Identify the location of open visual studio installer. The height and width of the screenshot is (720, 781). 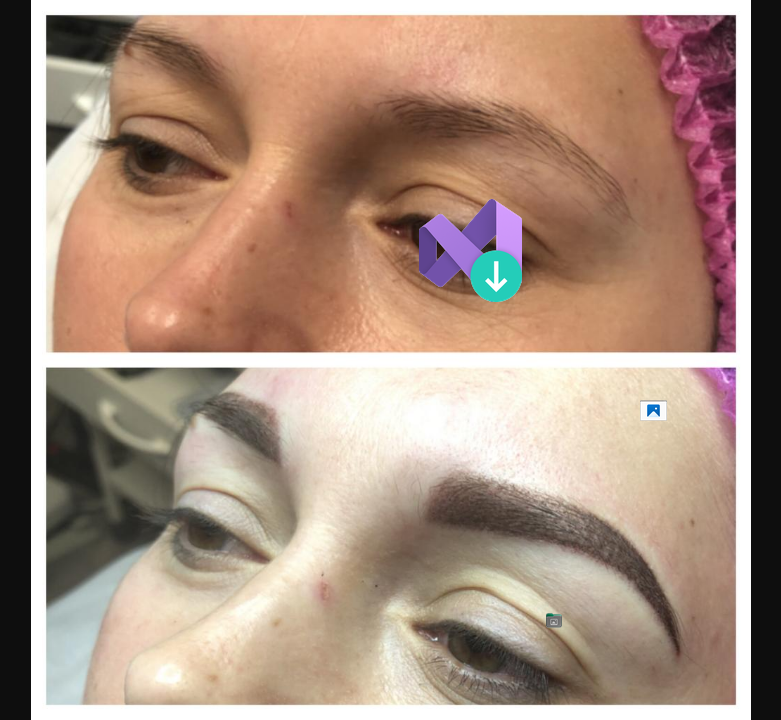
(470, 250).